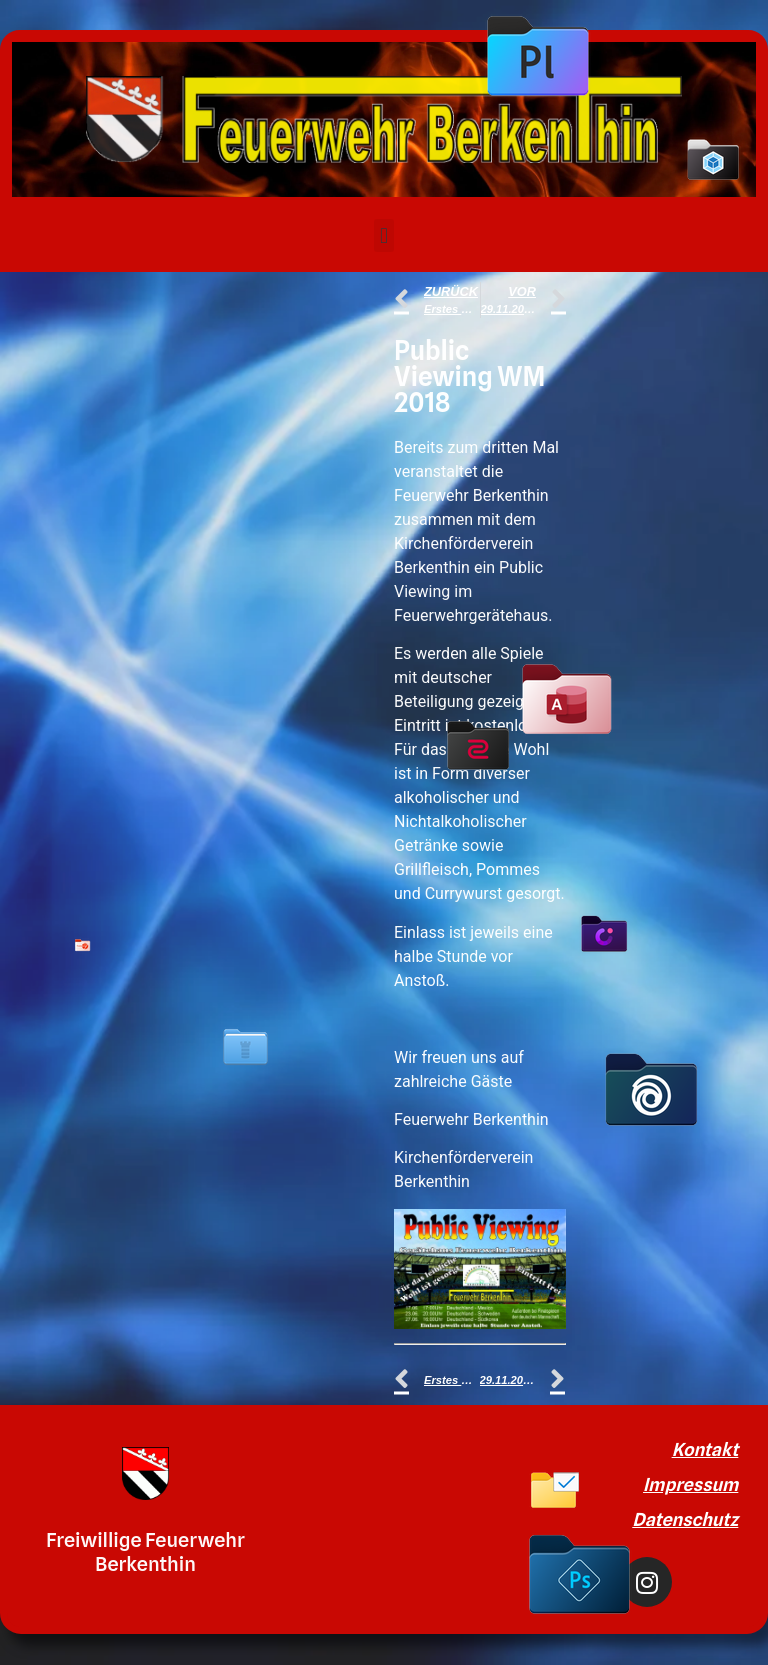  Describe the element at coordinates (604, 935) in the screenshot. I see `open wondershare democreator project folder` at that location.